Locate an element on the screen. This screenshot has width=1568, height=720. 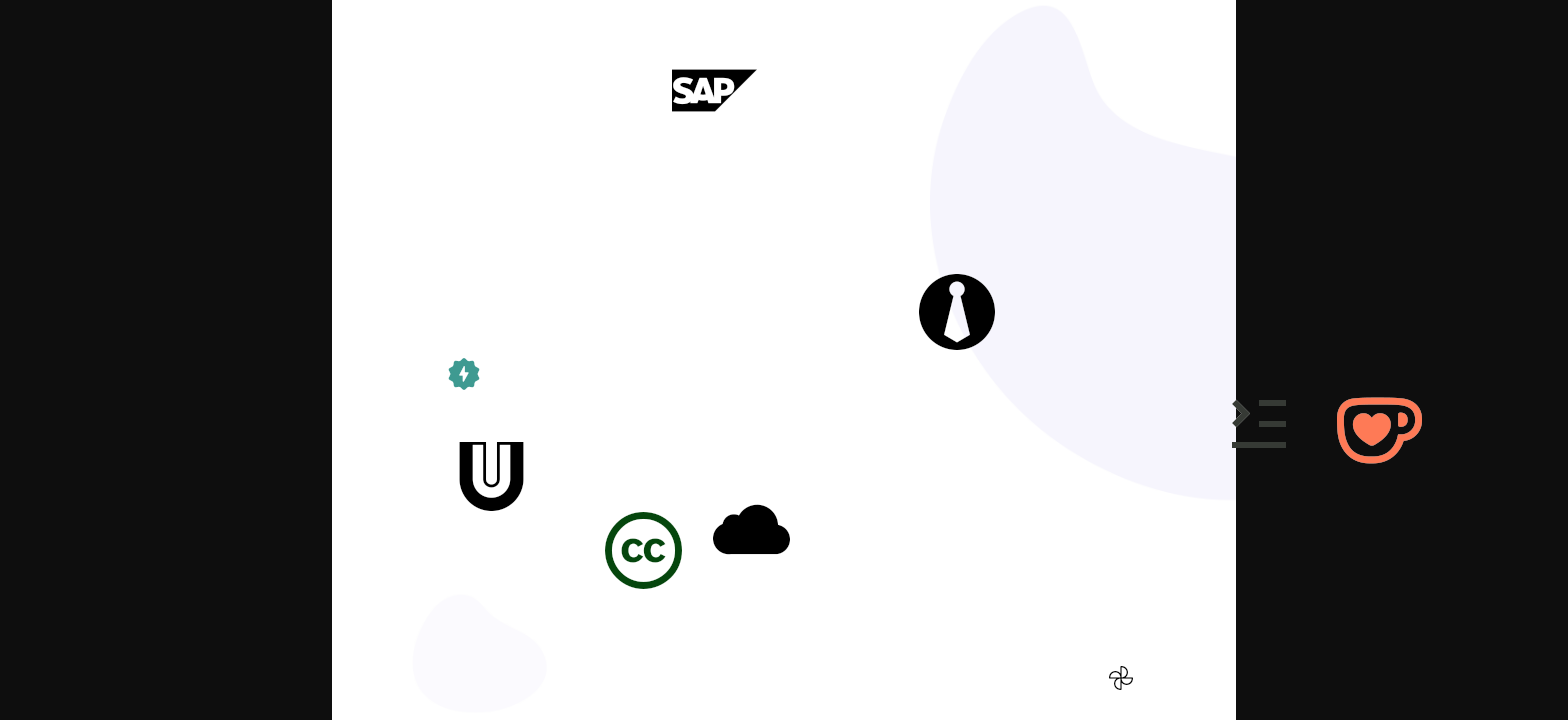
SAP enterprise software logo is located at coordinates (714, 90).